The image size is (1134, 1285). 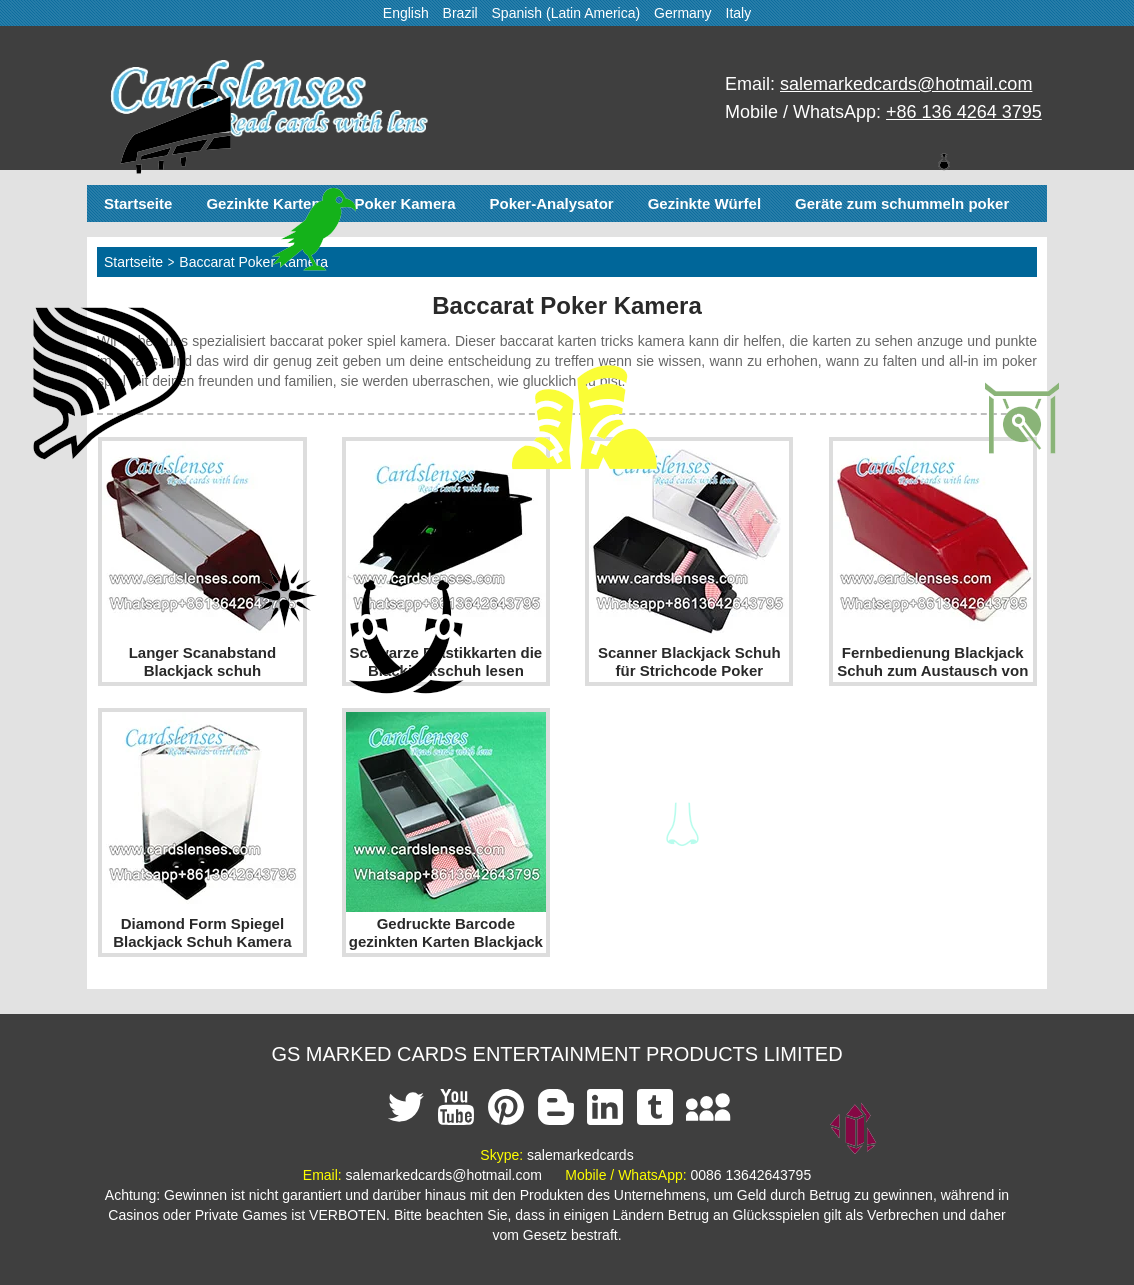 What do you see at coordinates (1022, 418) in the screenshot?
I see `trigger a sound or audio alert` at bounding box center [1022, 418].